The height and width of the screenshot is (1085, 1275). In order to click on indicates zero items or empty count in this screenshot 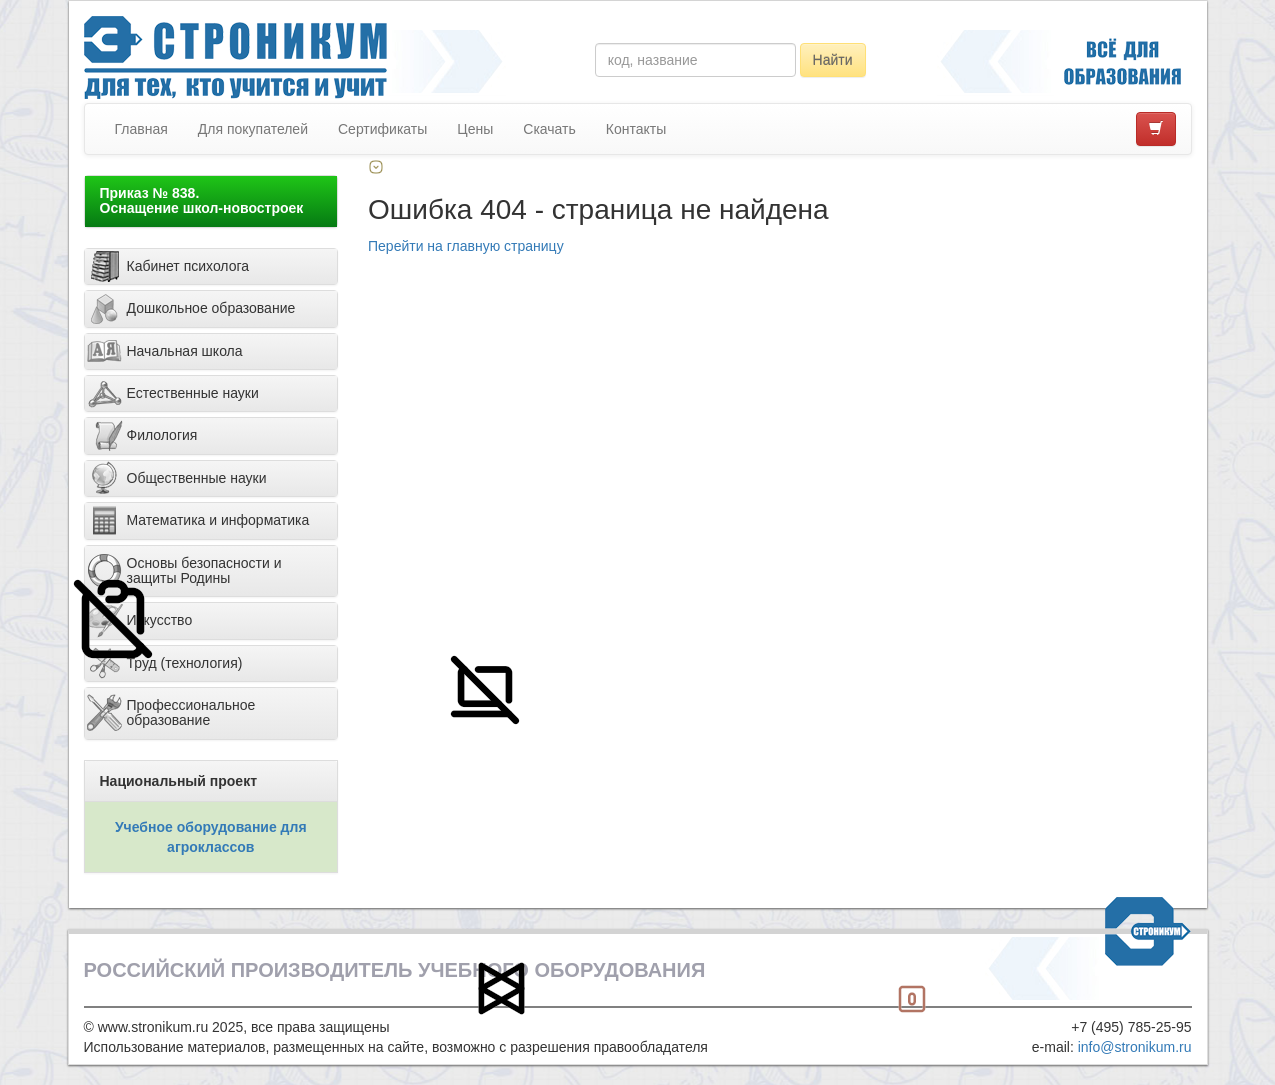, I will do `click(912, 999)`.